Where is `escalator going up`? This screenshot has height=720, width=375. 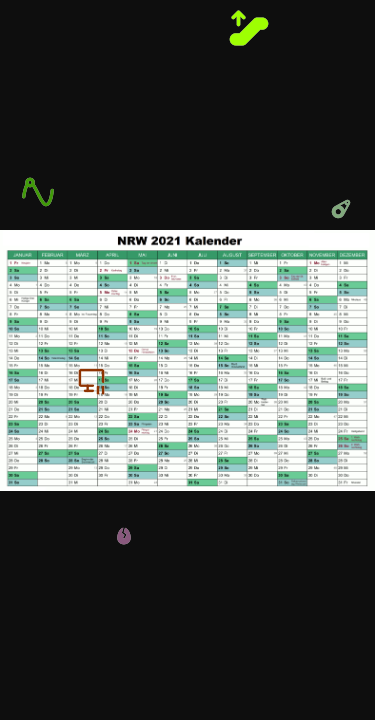 escalator going up is located at coordinates (249, 28).